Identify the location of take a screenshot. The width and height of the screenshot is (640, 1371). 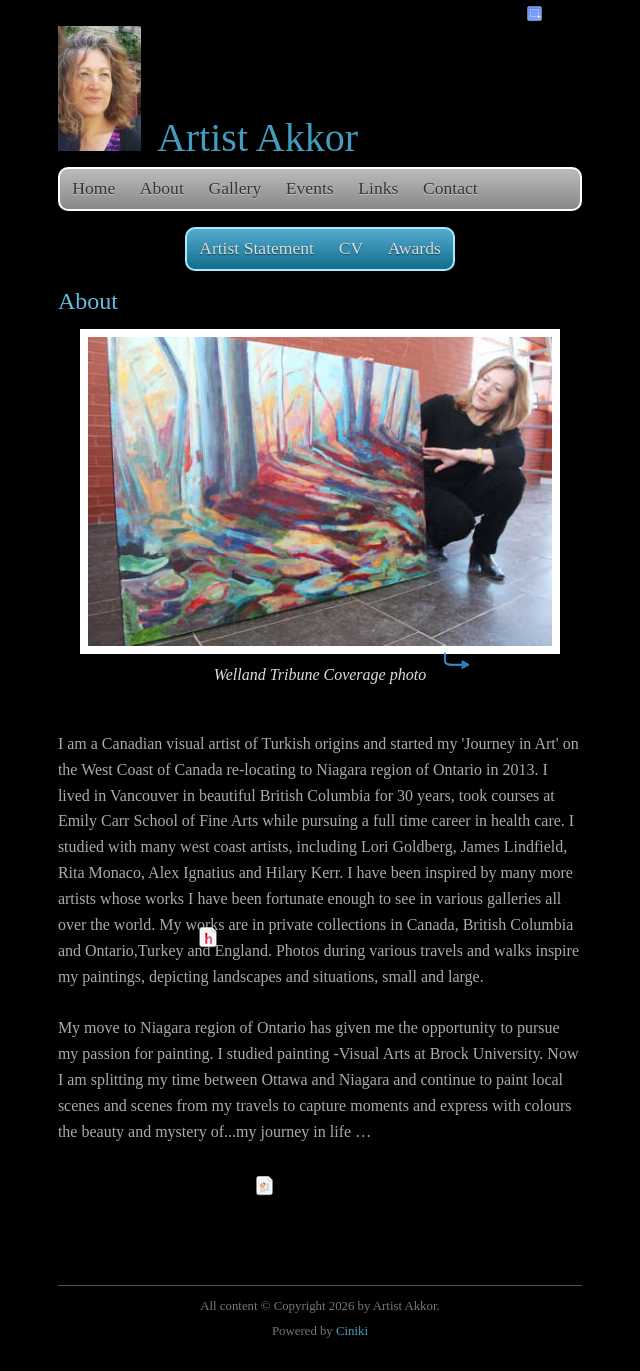
(534, 13).